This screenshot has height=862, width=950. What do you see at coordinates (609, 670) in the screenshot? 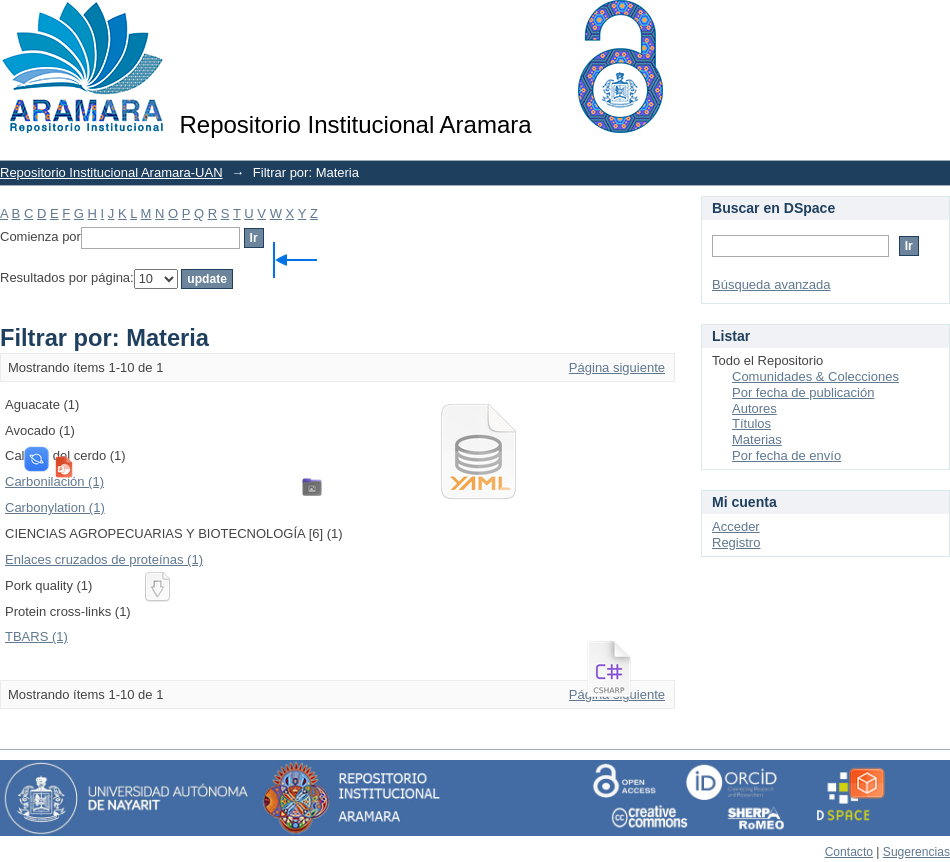
I see `a C# source code file` at bounding box center [609, 670].